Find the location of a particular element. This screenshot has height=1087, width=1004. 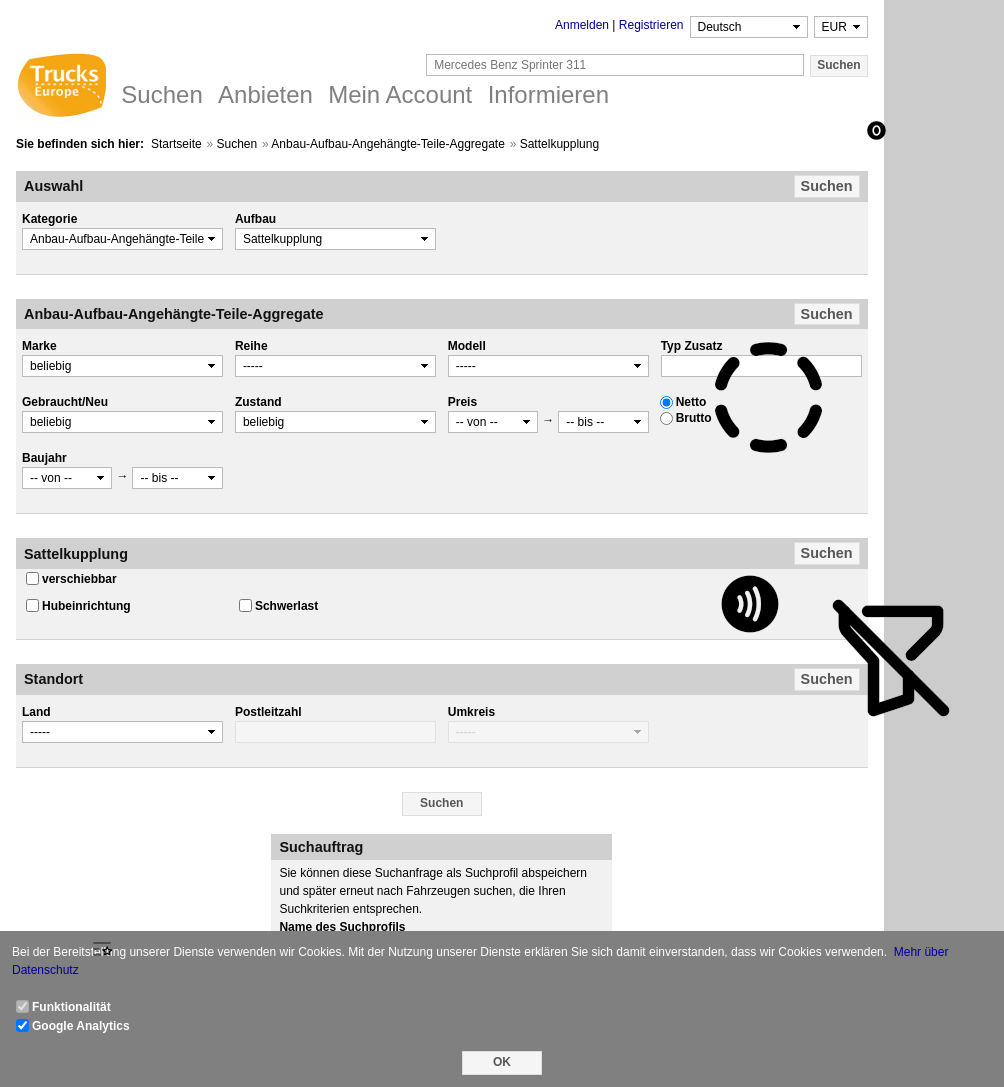

indicates loading or processing in progress is located at coordinates (768, 397).